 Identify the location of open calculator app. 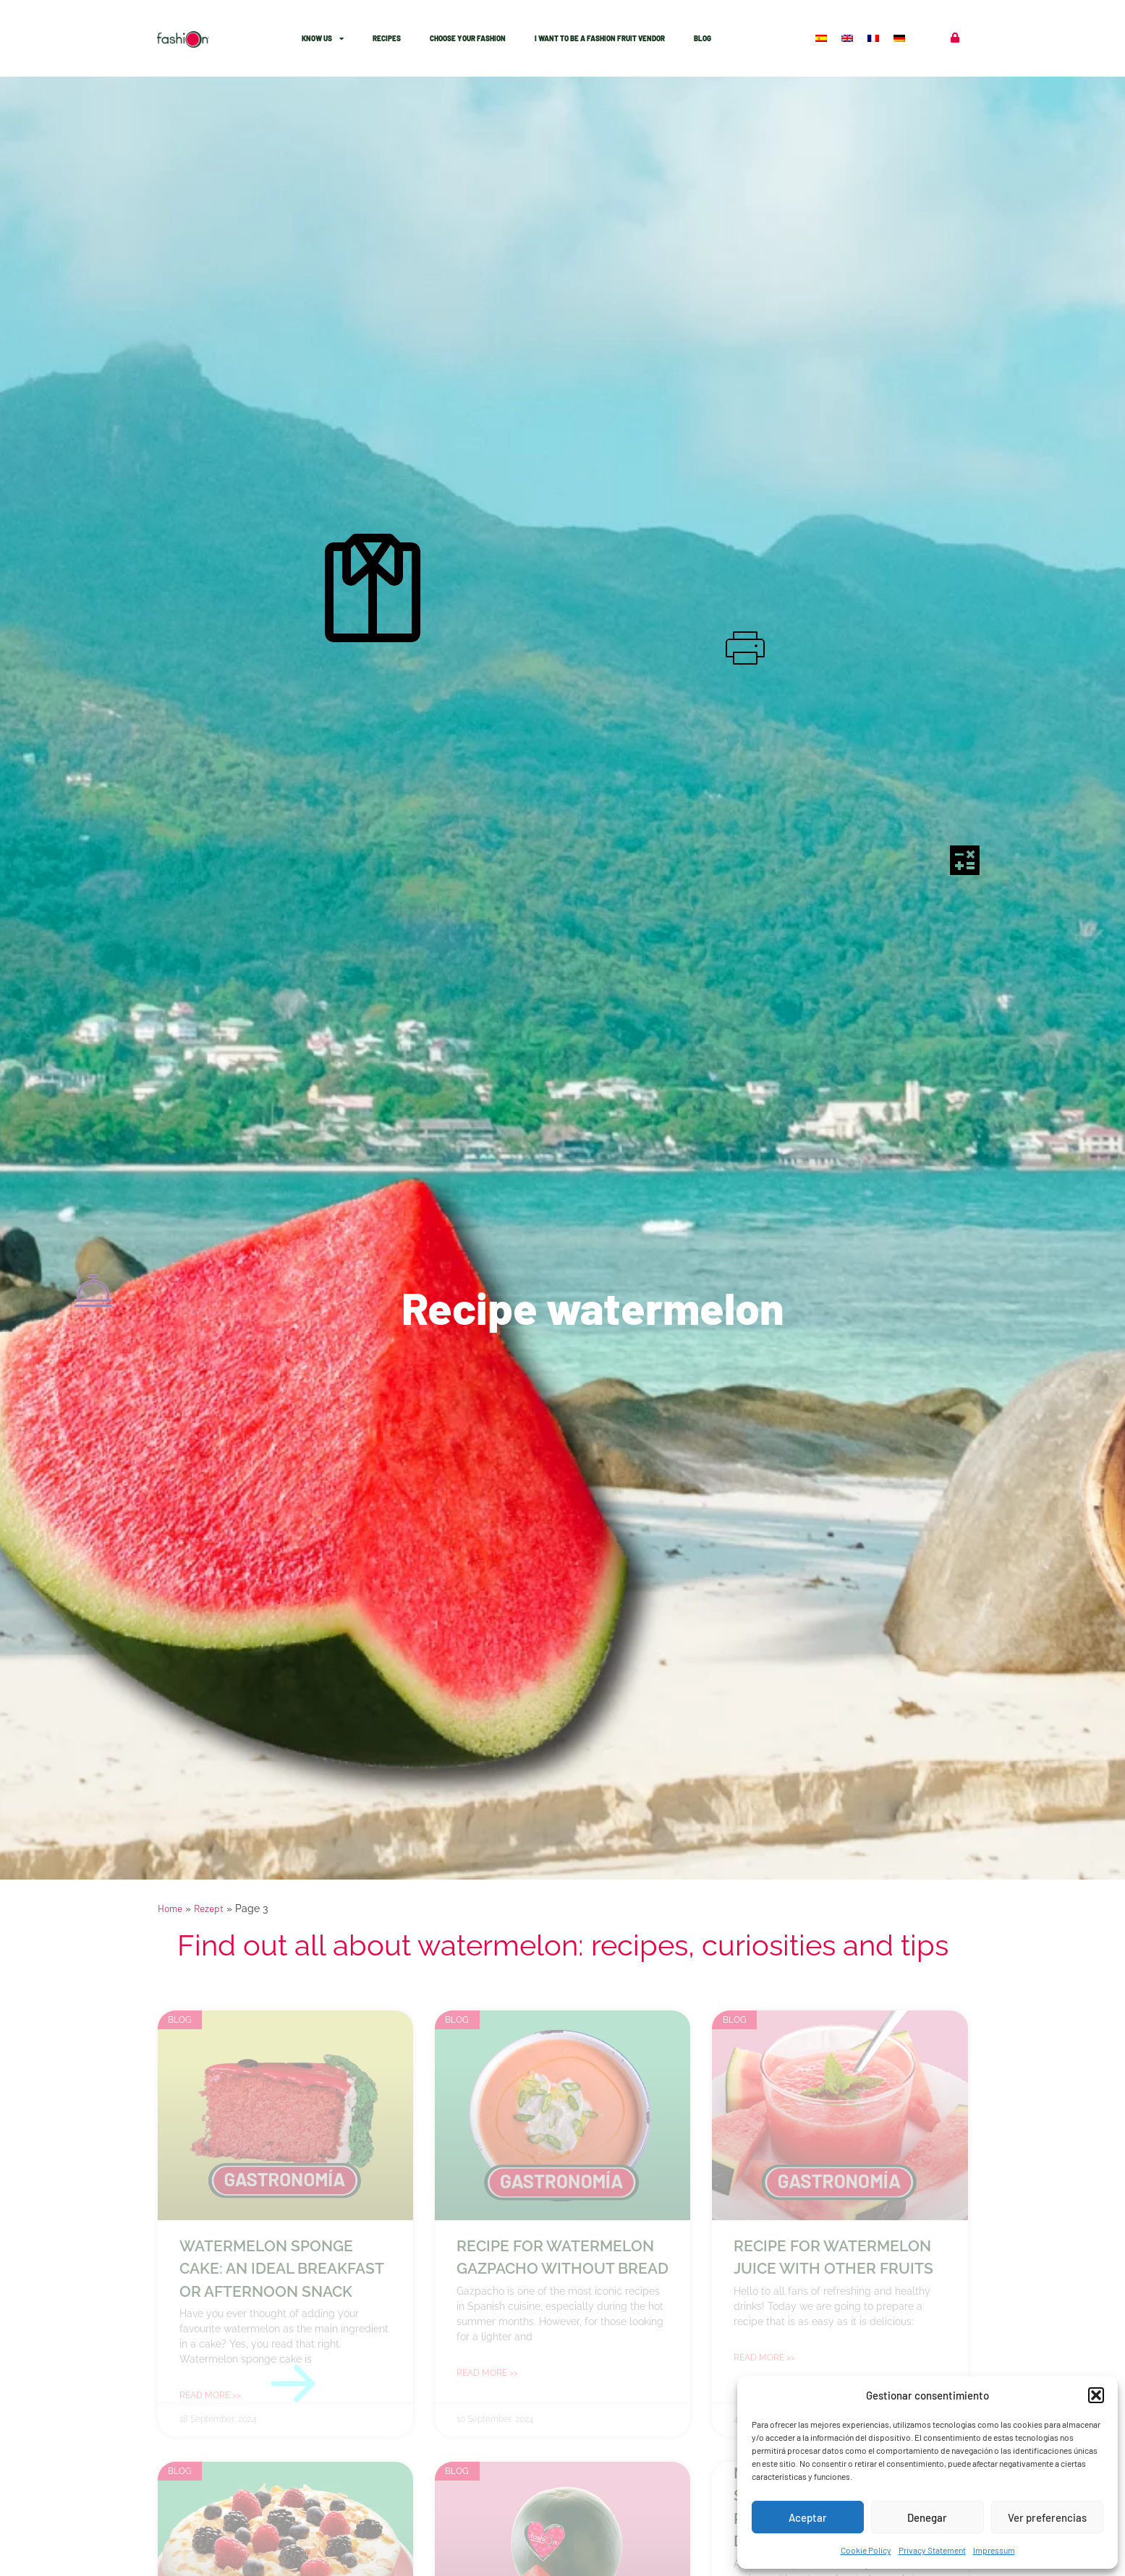
(964, 860).